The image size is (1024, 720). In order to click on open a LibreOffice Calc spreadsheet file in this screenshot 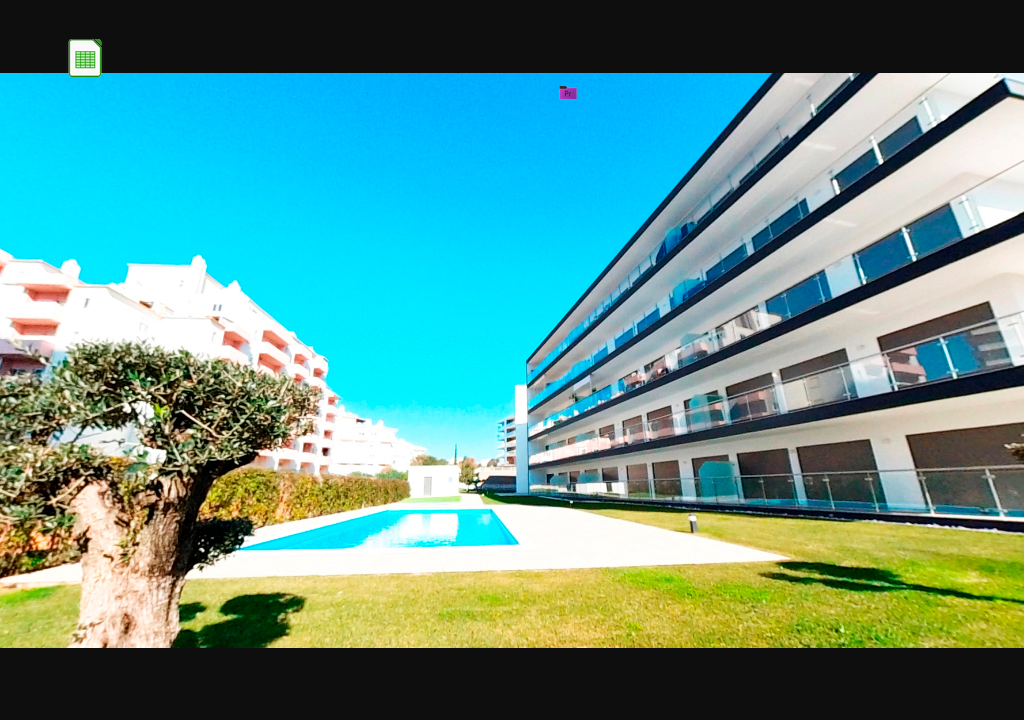, I will do `click(85, 58)`.